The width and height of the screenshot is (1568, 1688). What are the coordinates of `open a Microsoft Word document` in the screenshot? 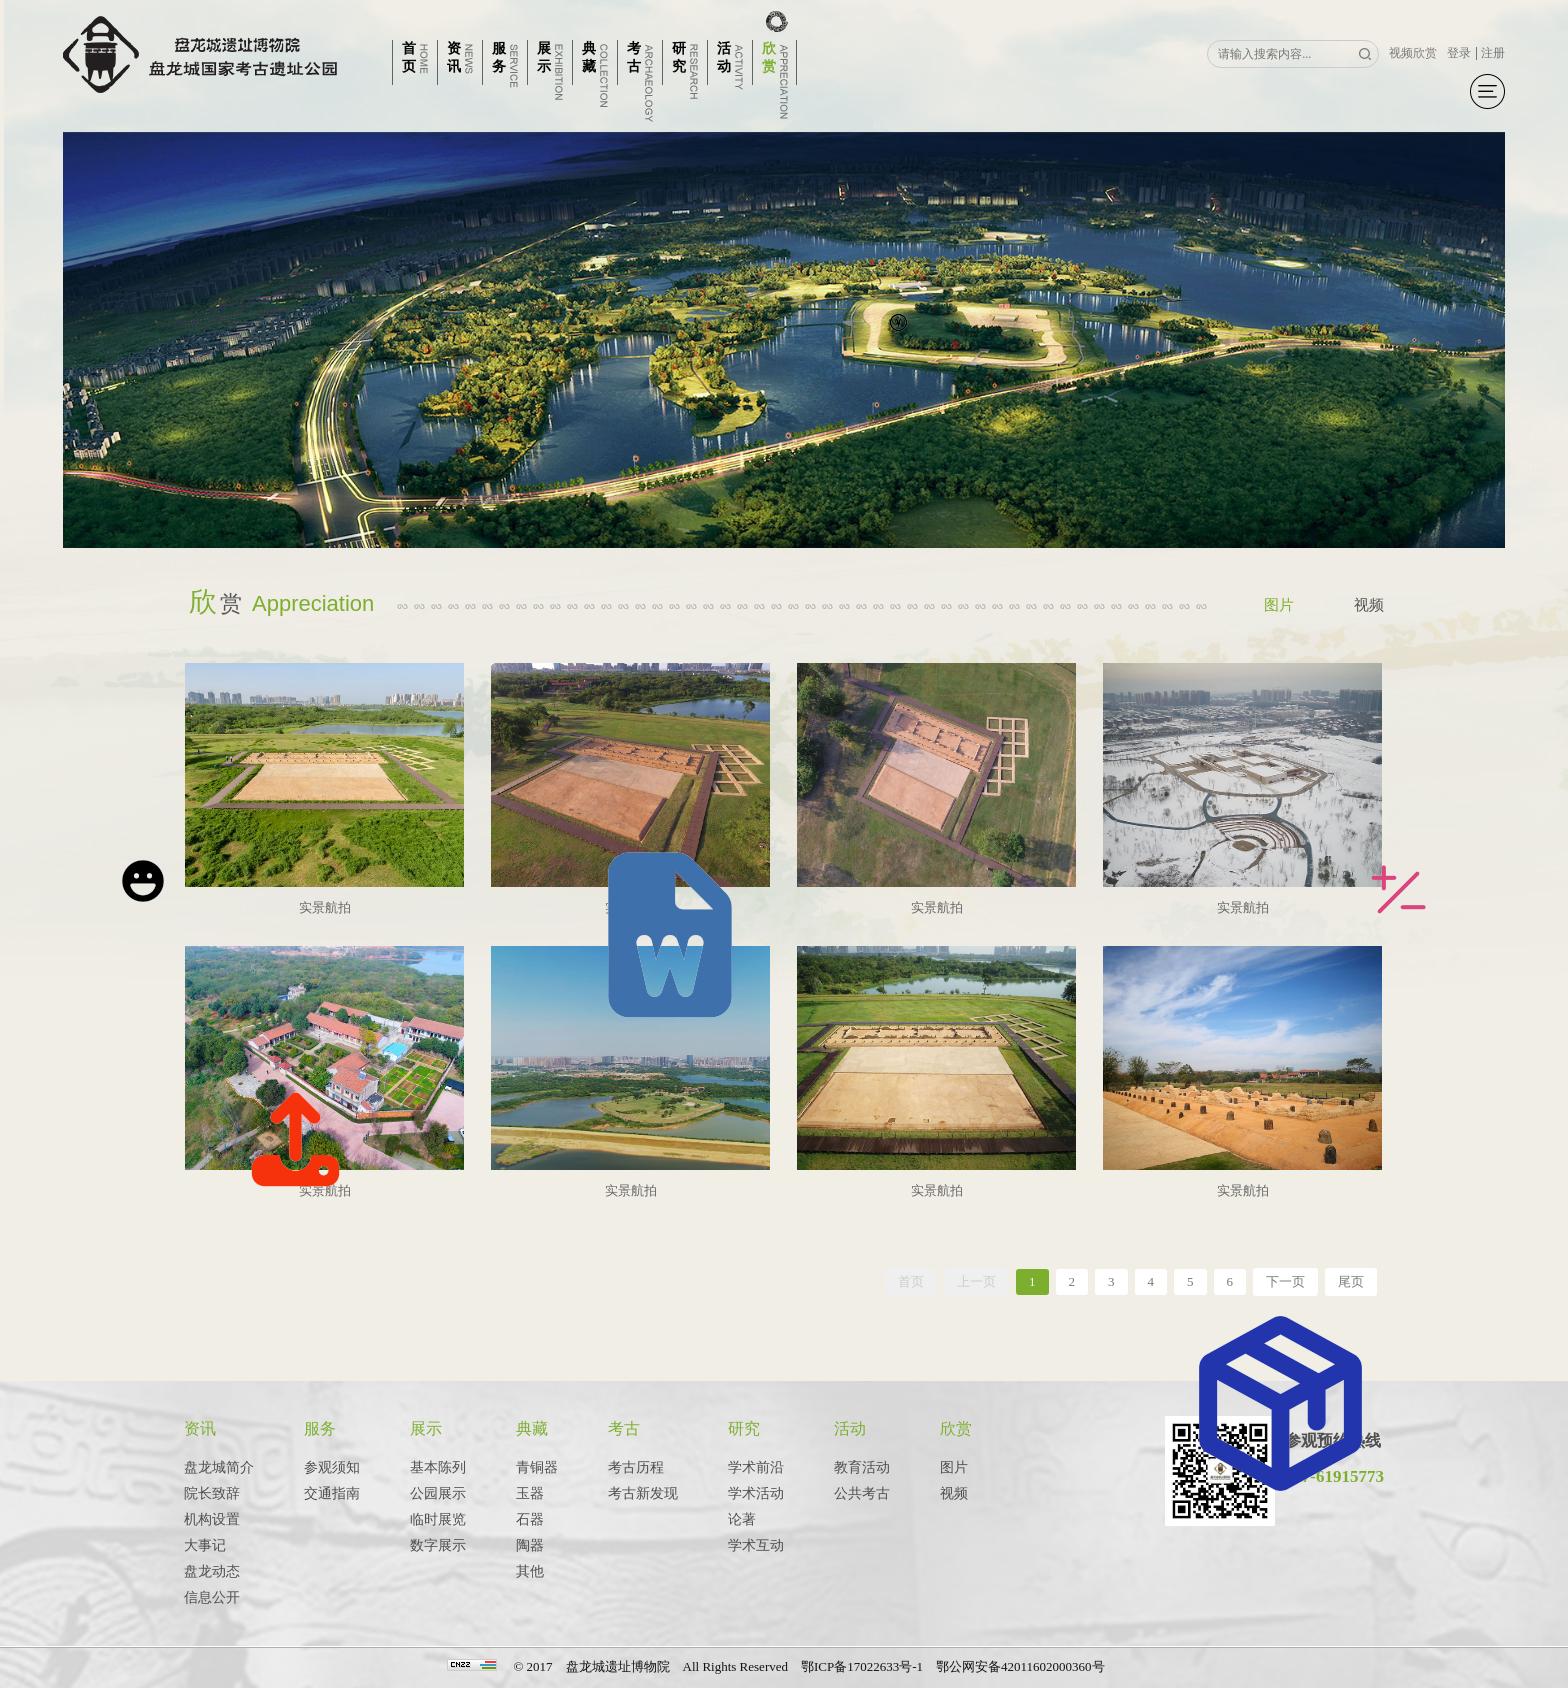 It's located at (670, 935).